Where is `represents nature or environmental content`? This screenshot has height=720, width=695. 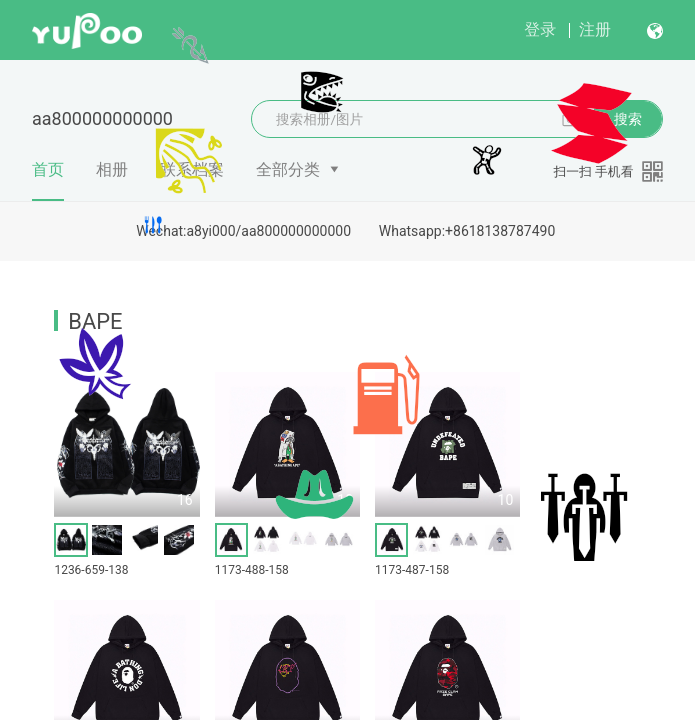 represents nature or environmental content is located at coordinates (94, 363).